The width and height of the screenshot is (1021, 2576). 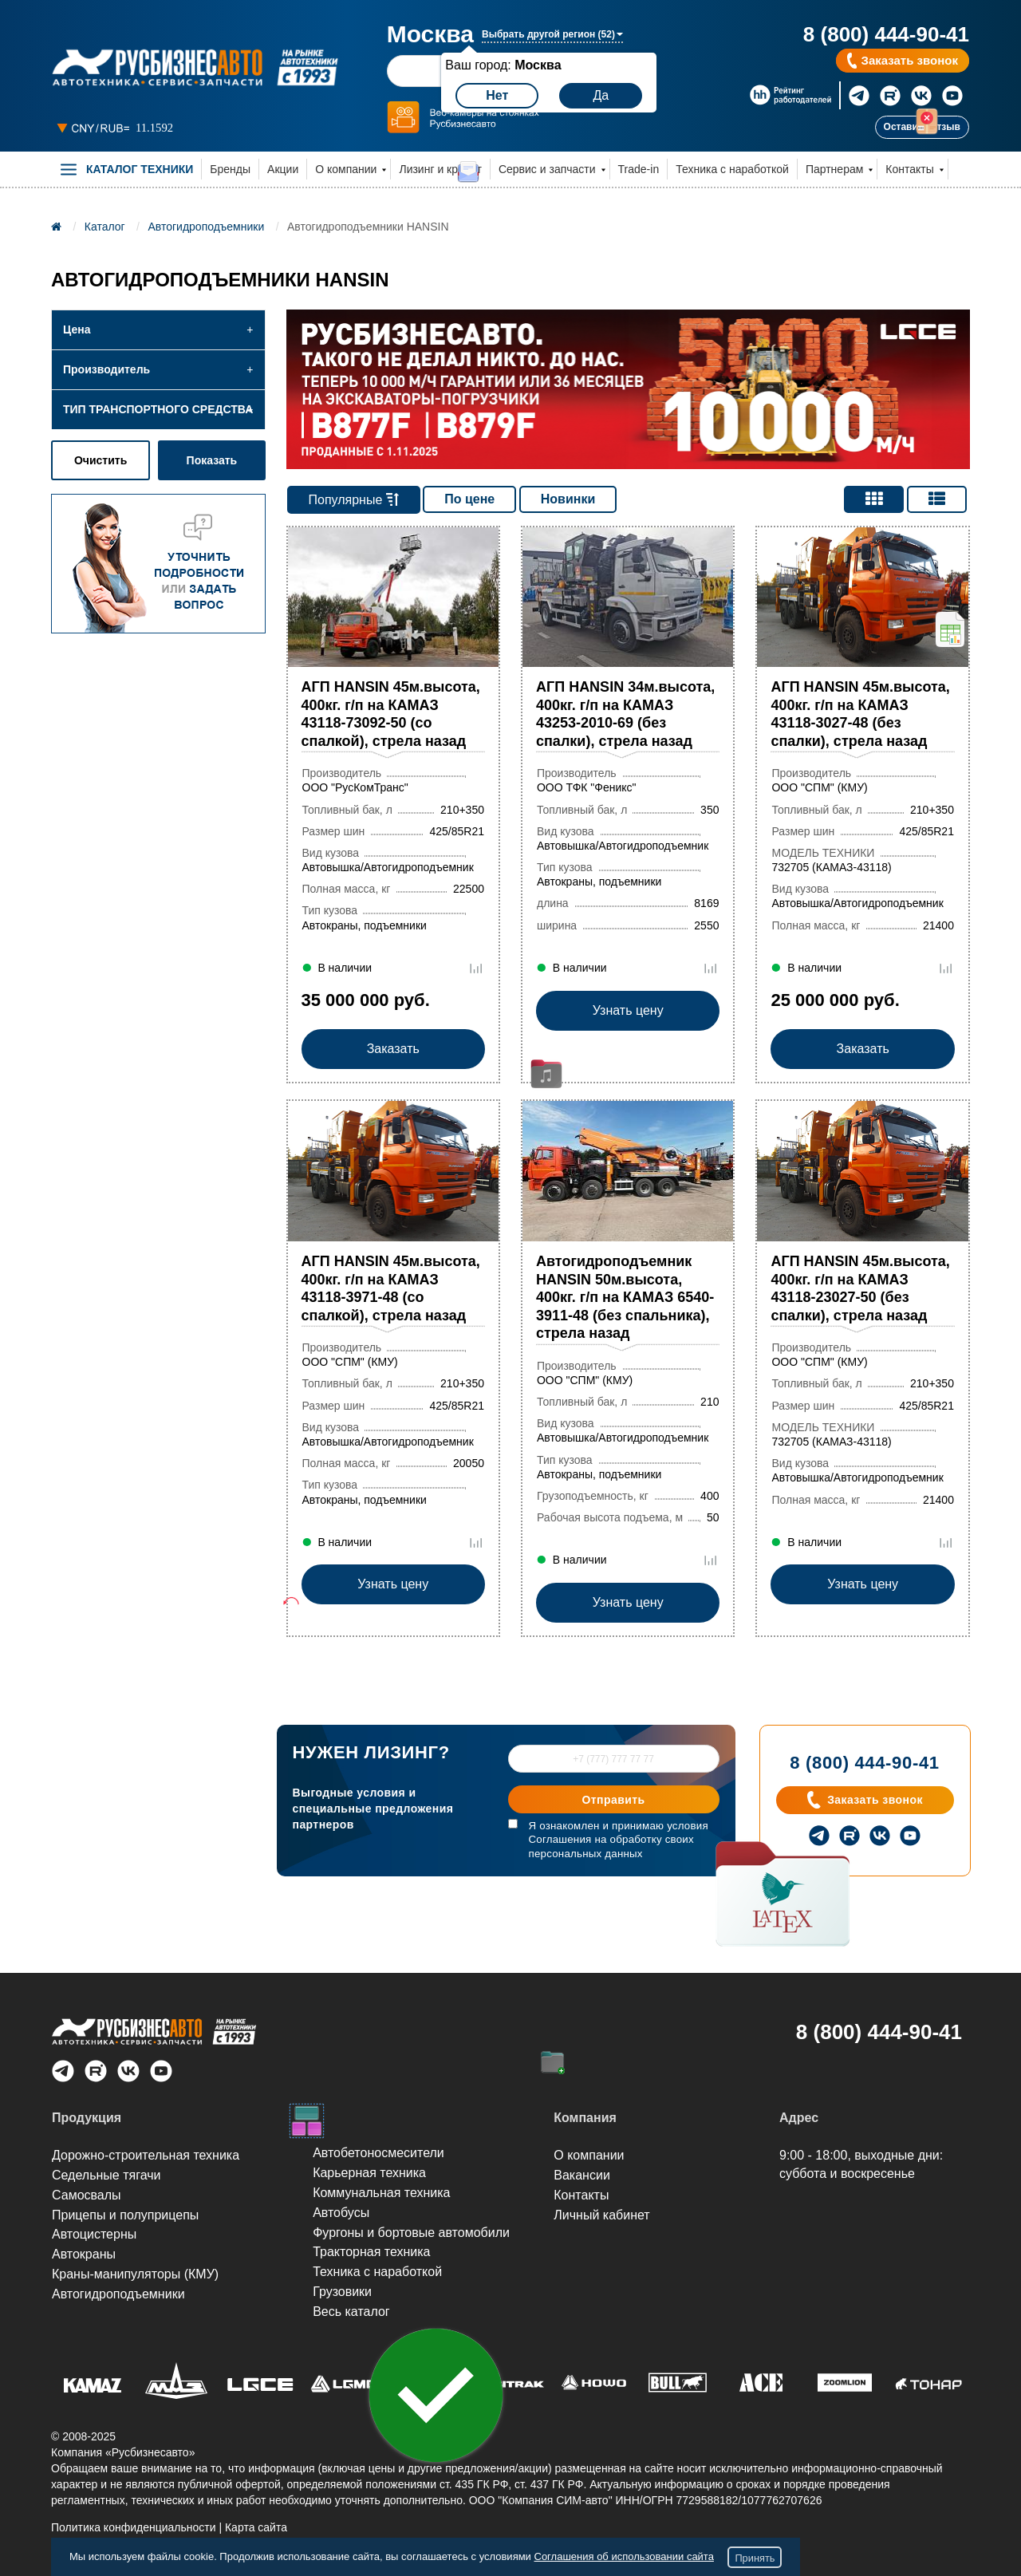 I want to click on open folder containing LaTeX documents, so click(x=782, y=1897).